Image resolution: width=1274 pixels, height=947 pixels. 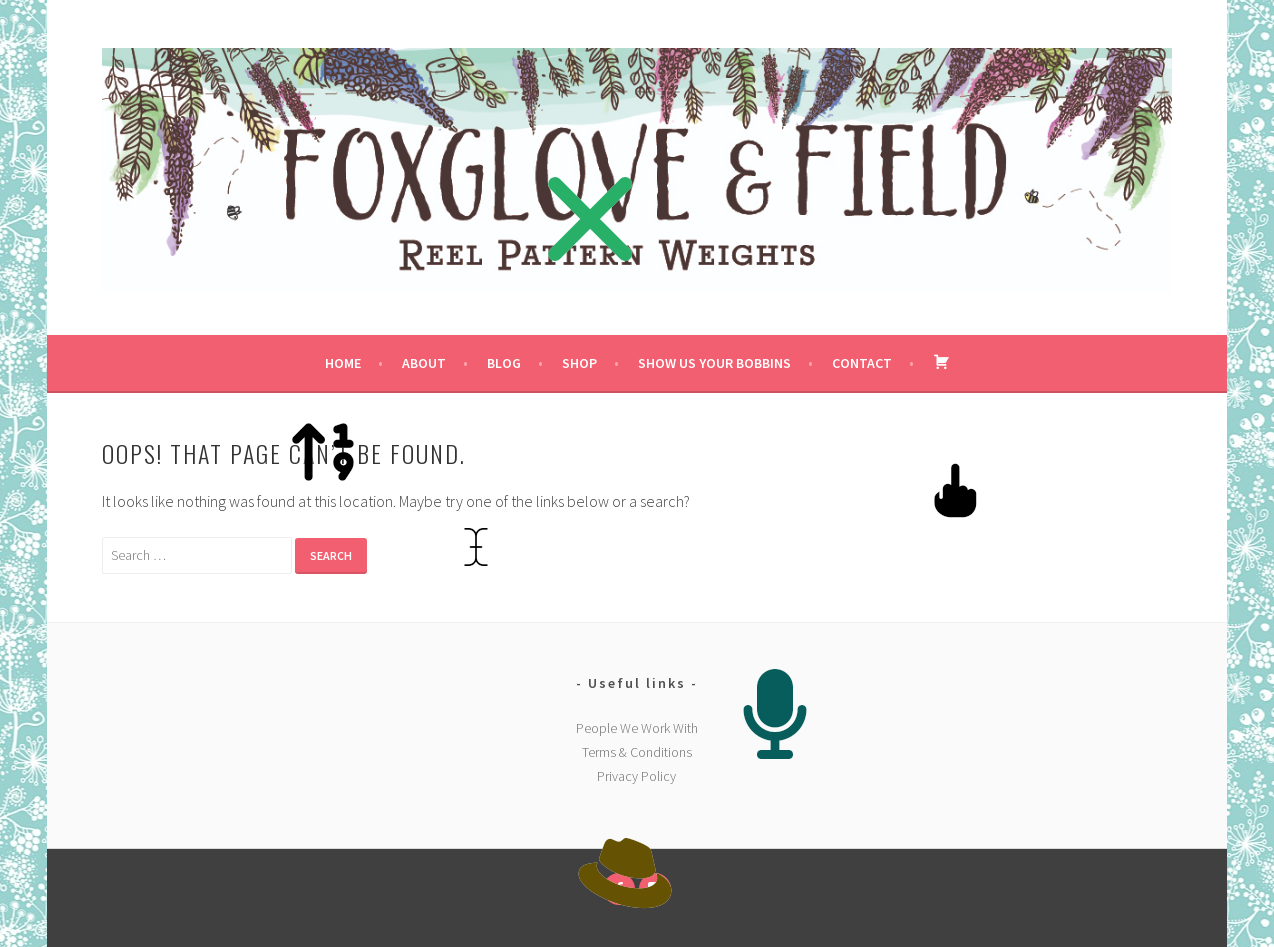 I want to click on indicates offensive content warning, so click(x=954, y=490).